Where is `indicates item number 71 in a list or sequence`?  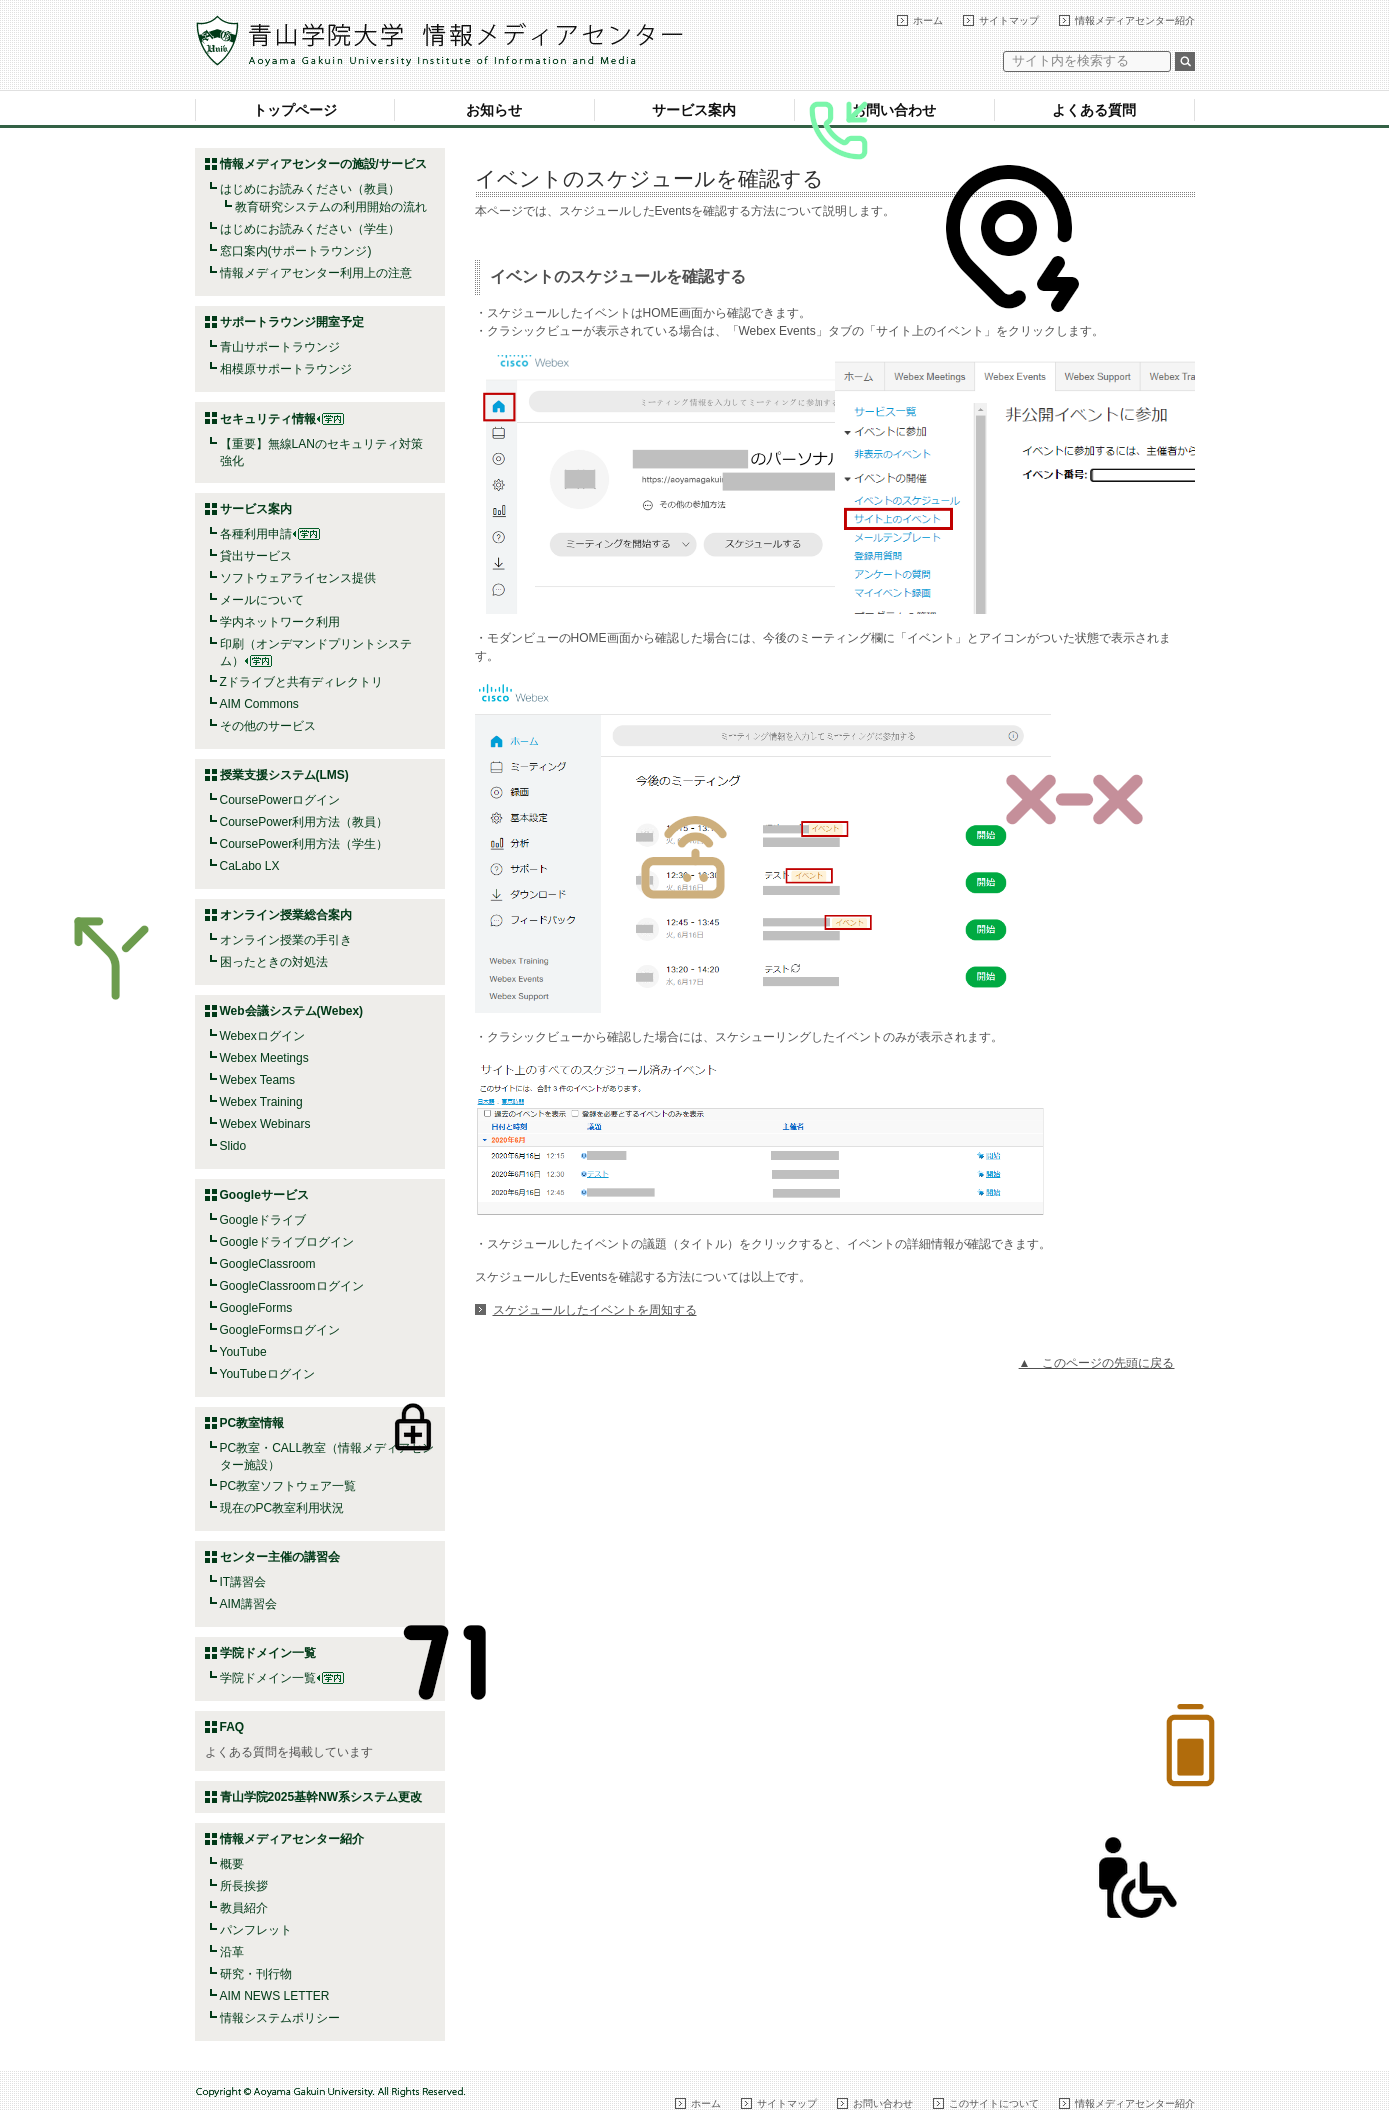
indicates item number 71 in a list or sequence is located at coordinates (448, 1662).